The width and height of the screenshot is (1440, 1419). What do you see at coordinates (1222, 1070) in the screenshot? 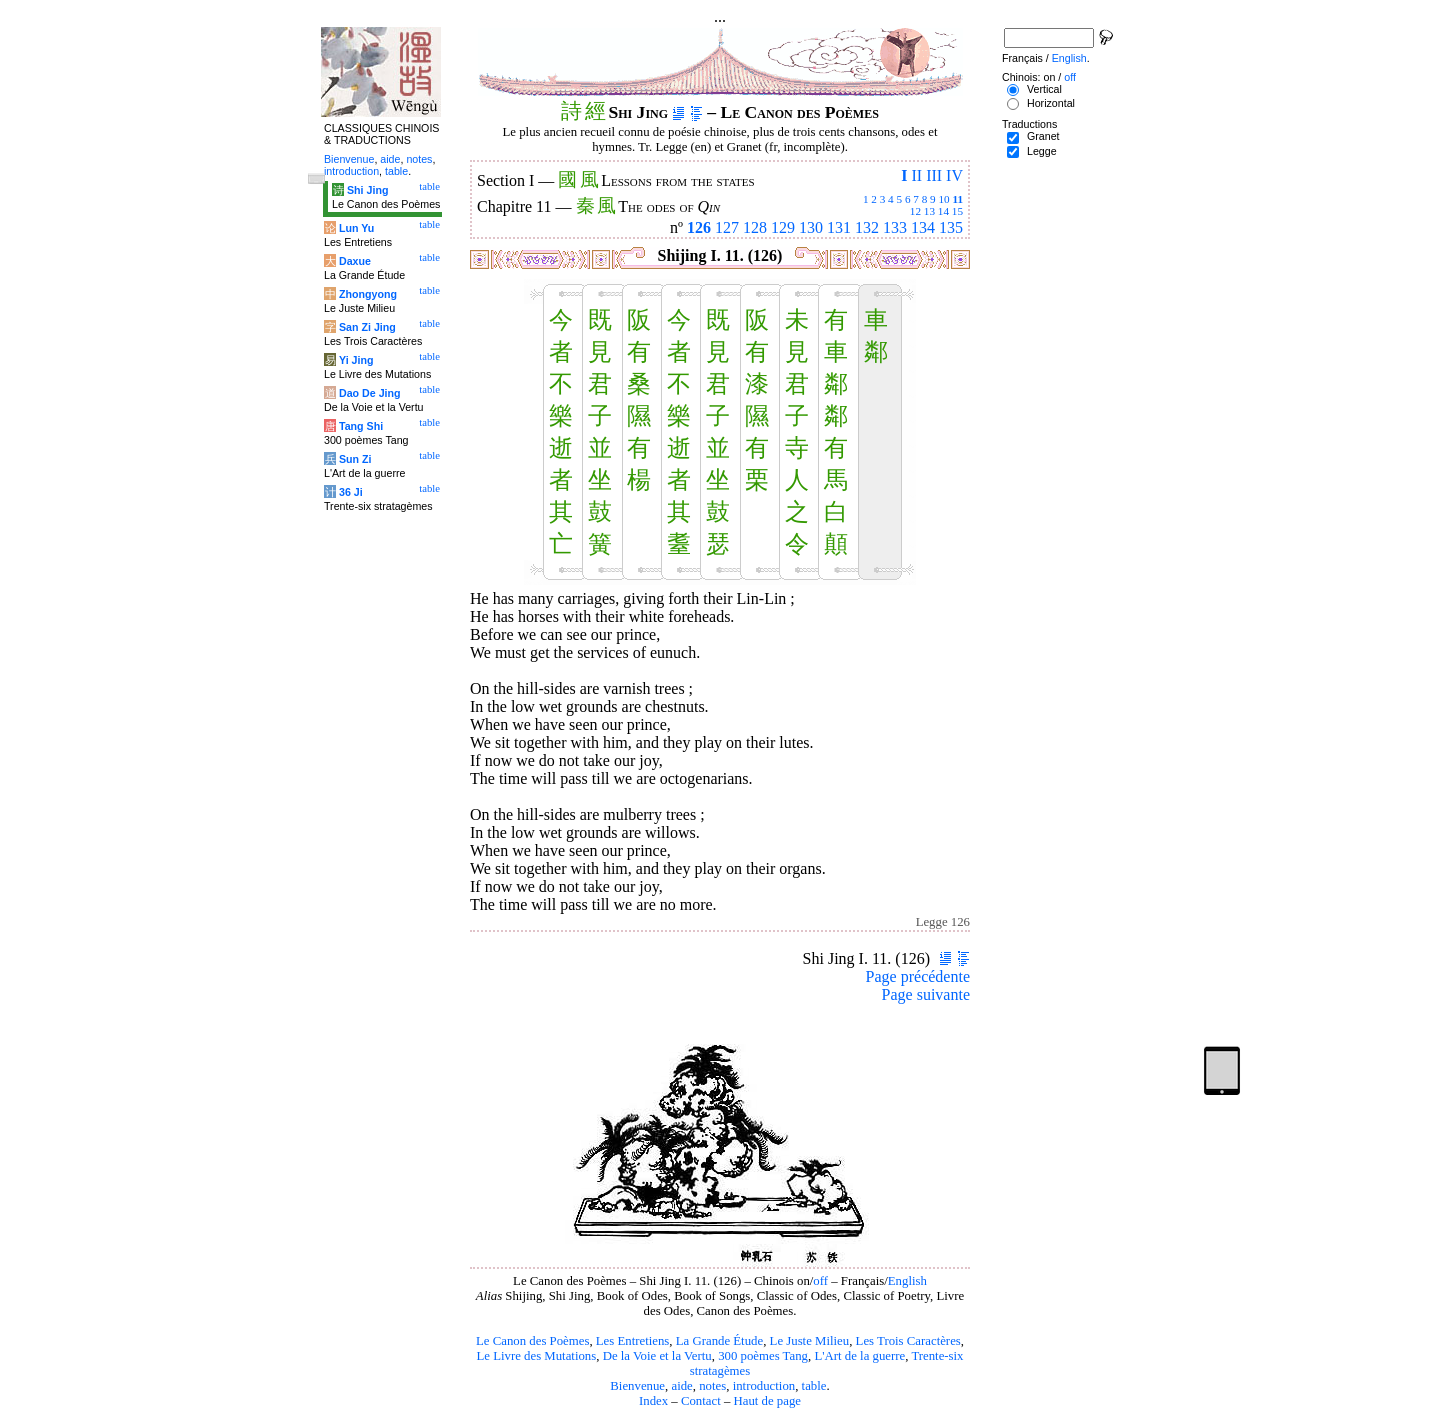
I see `view connected iPad device` at bounding box center [1222, 1070].